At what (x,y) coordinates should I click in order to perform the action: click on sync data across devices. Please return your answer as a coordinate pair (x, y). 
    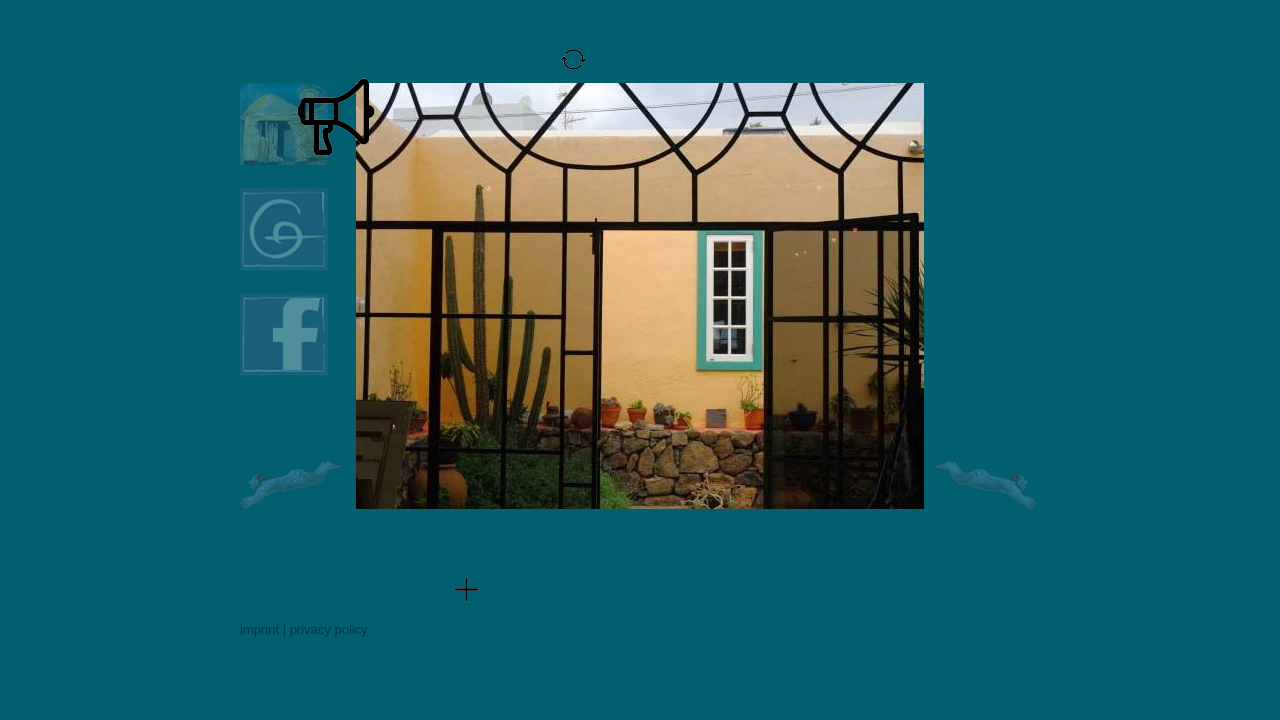
    Looking at the image, I should click on (573, 59).